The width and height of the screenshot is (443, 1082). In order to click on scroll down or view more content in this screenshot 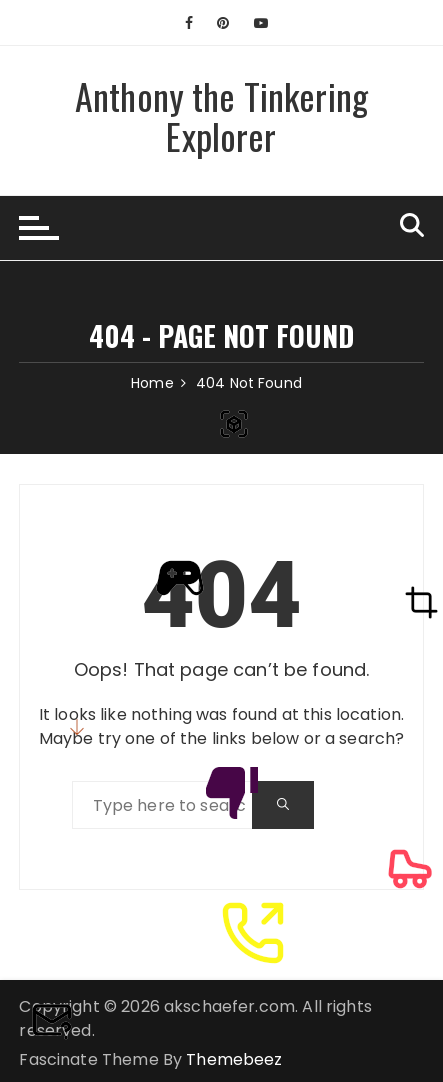, I will do `click(77, 727)`.